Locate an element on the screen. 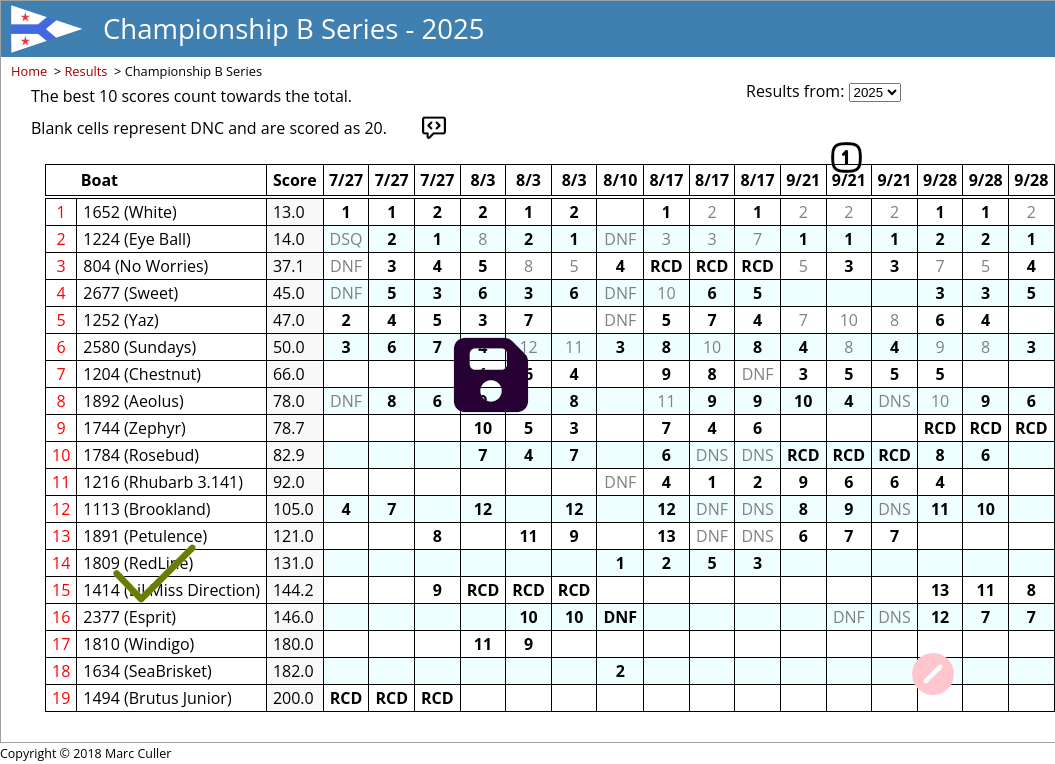 This screenshot has height=764, width=1055. open code review comments is located at coordinates (434, 127).